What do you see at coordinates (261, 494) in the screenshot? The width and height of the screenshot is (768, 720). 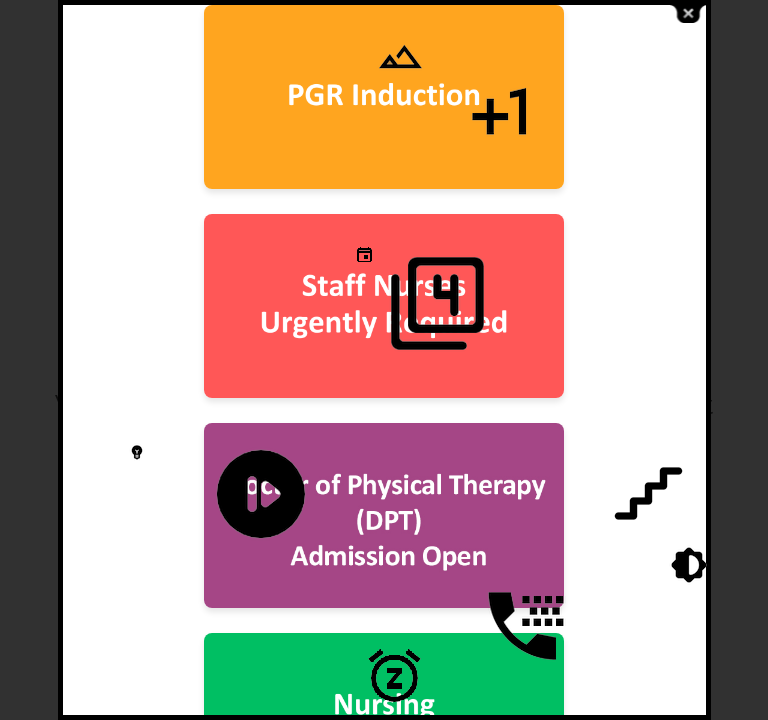 I see `play next item in queue` at bounding box center [261, 494].